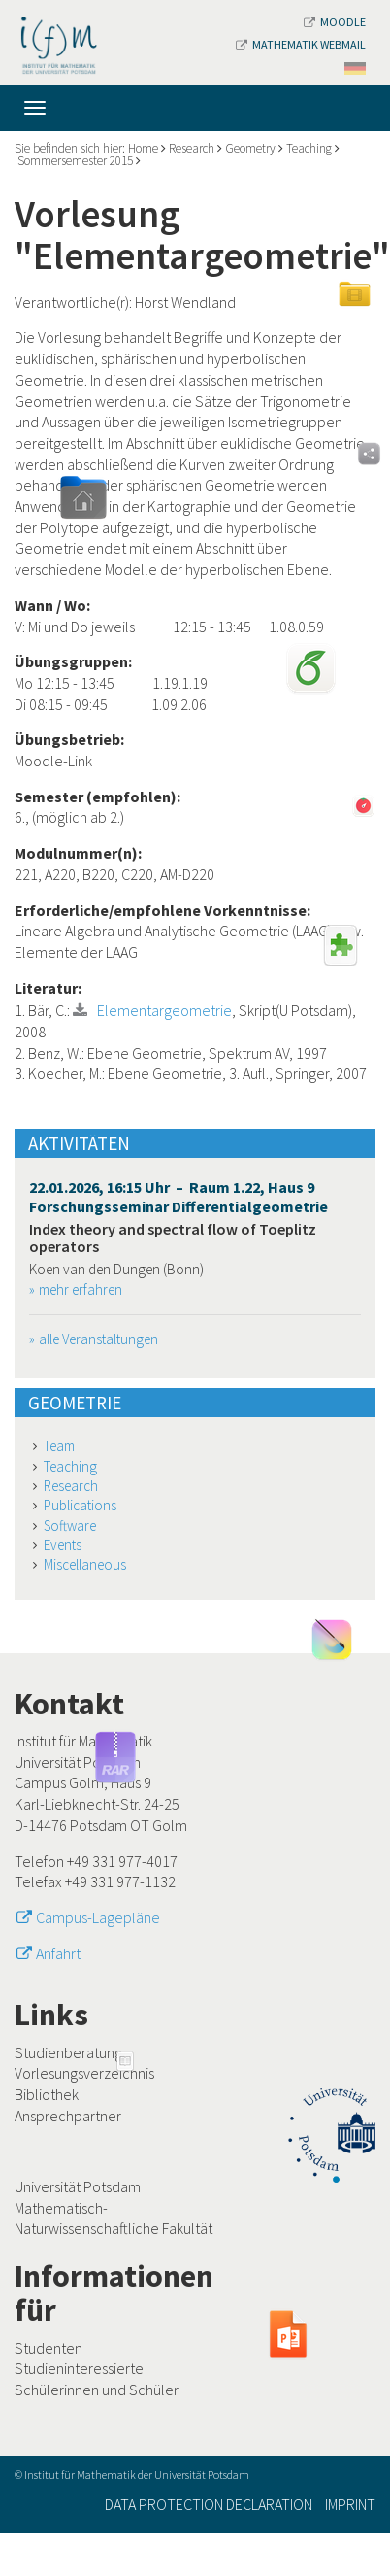 The height and width of the screenshot is (2576, 390). Describe the element at coordinates (332, 1640) in the screenshot. I see `open krita digital painting application` at that location.